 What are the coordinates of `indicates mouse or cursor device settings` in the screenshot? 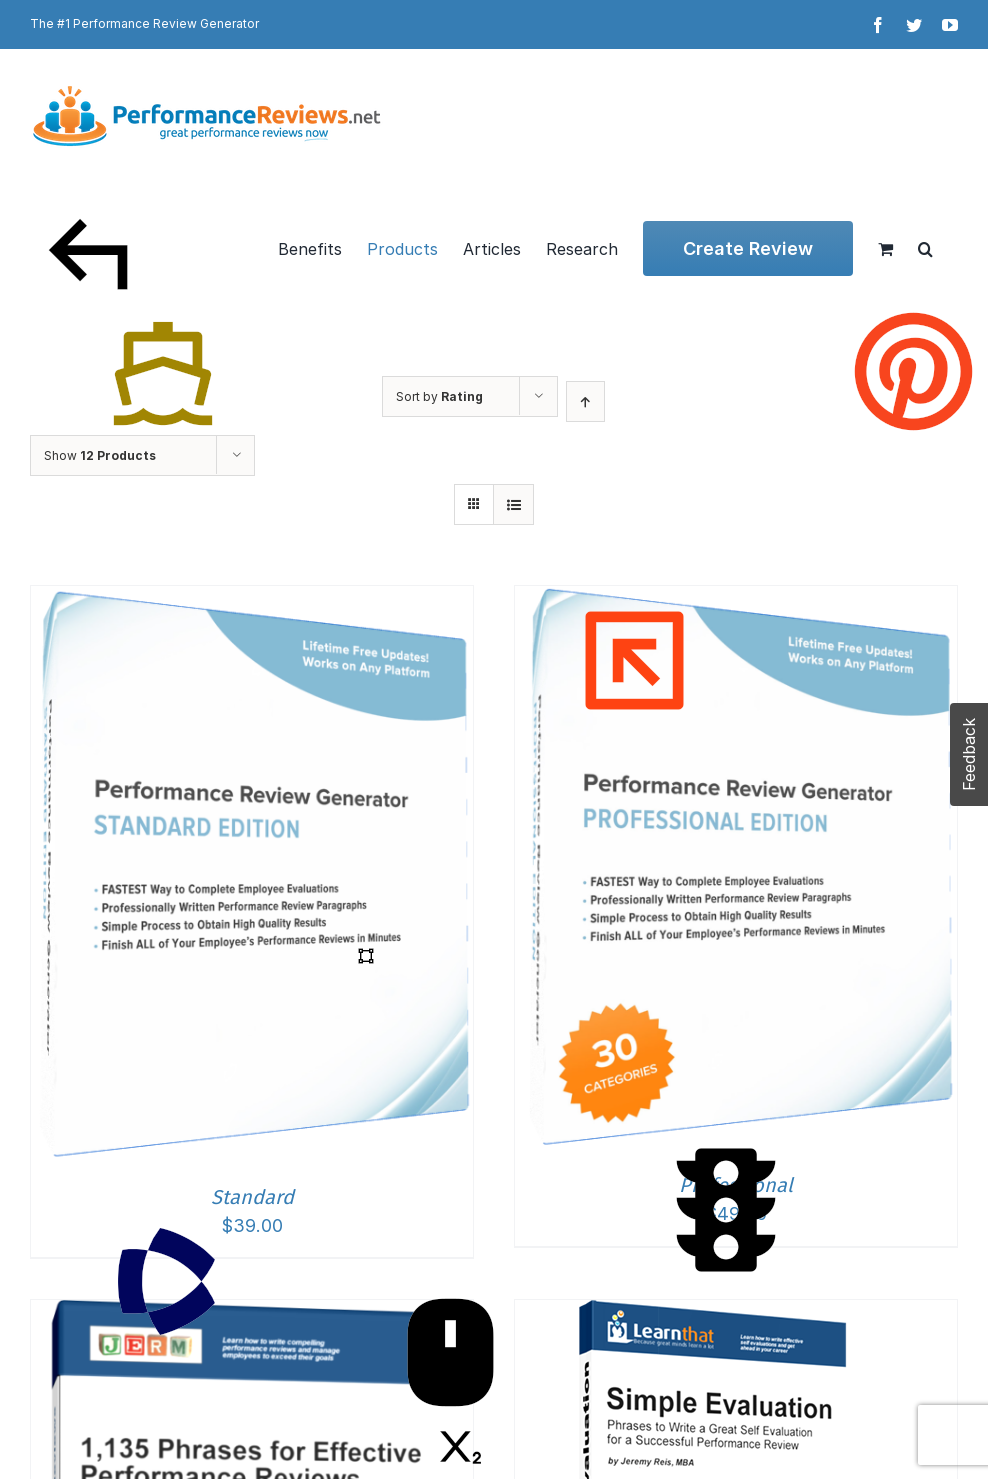 It's located at (450, 1352).